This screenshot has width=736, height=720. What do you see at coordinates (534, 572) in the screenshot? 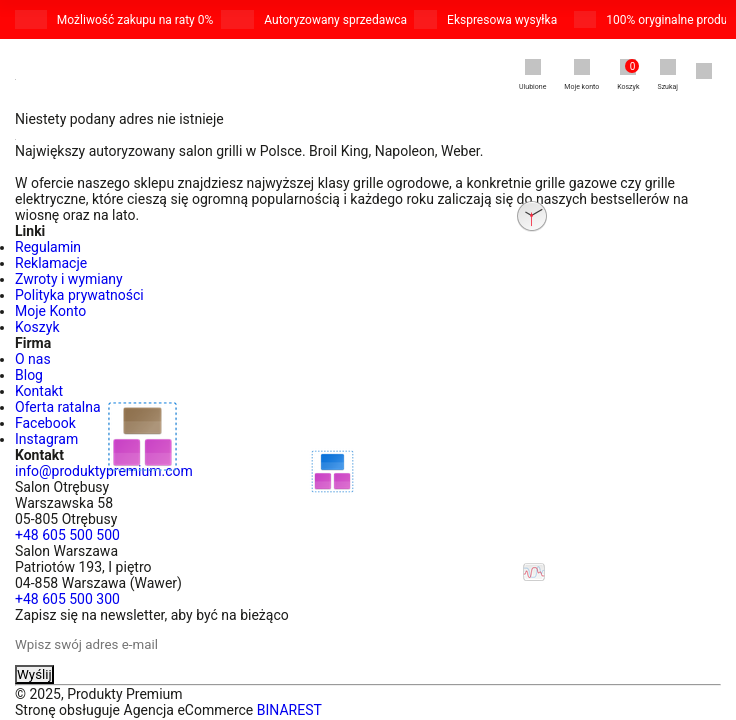
I see `view battery and power usage statistics` at bounding box center [534, 572].